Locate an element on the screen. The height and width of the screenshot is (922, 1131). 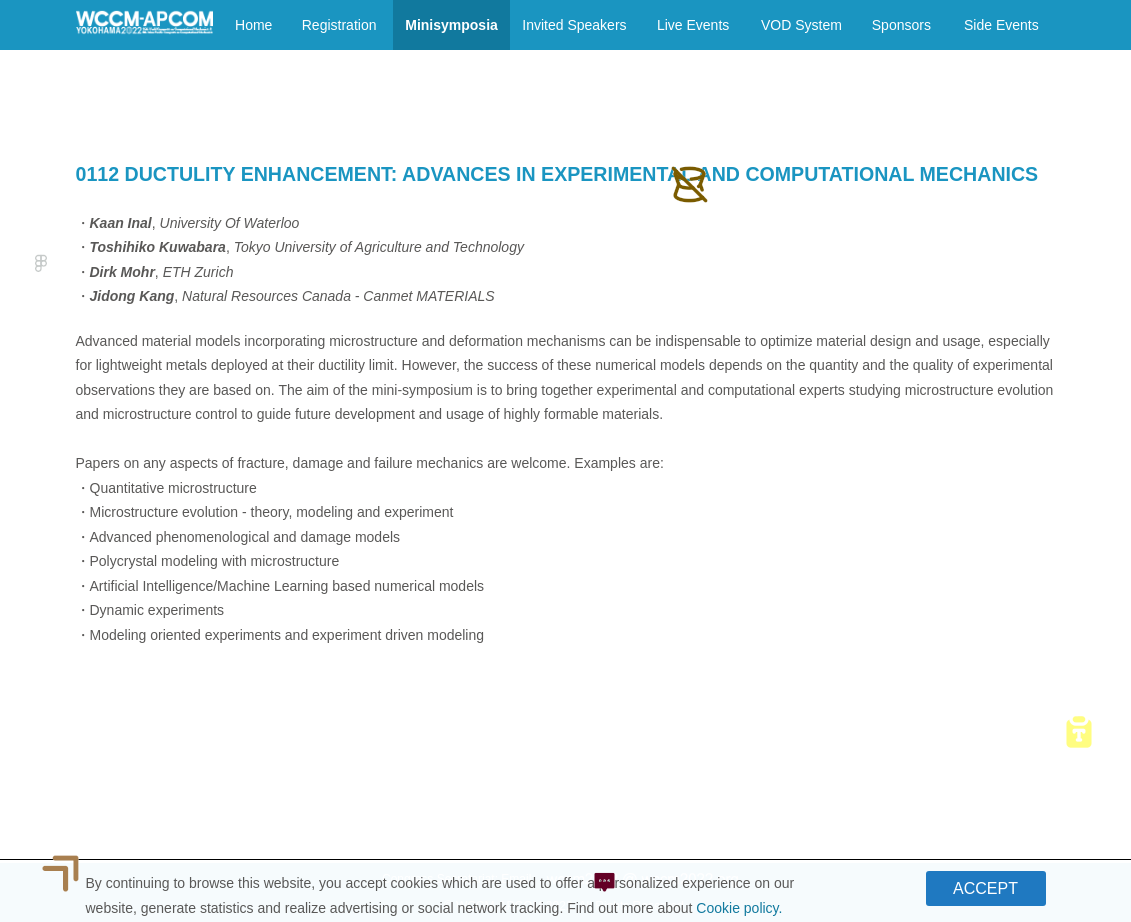
expand content to full screen is located at coordinates (63, 871).